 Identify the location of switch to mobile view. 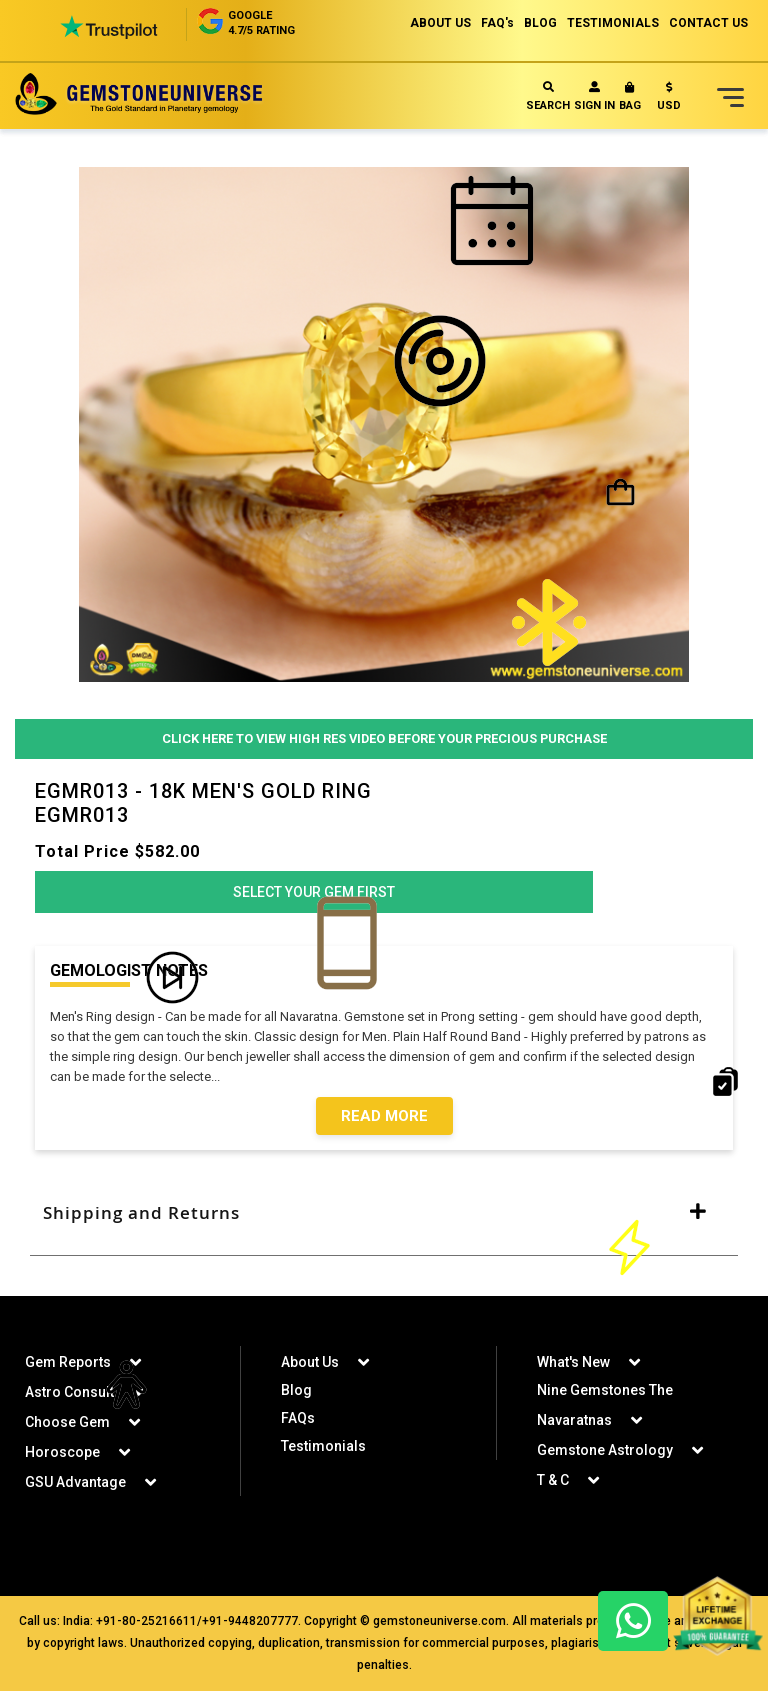
(347, 943).